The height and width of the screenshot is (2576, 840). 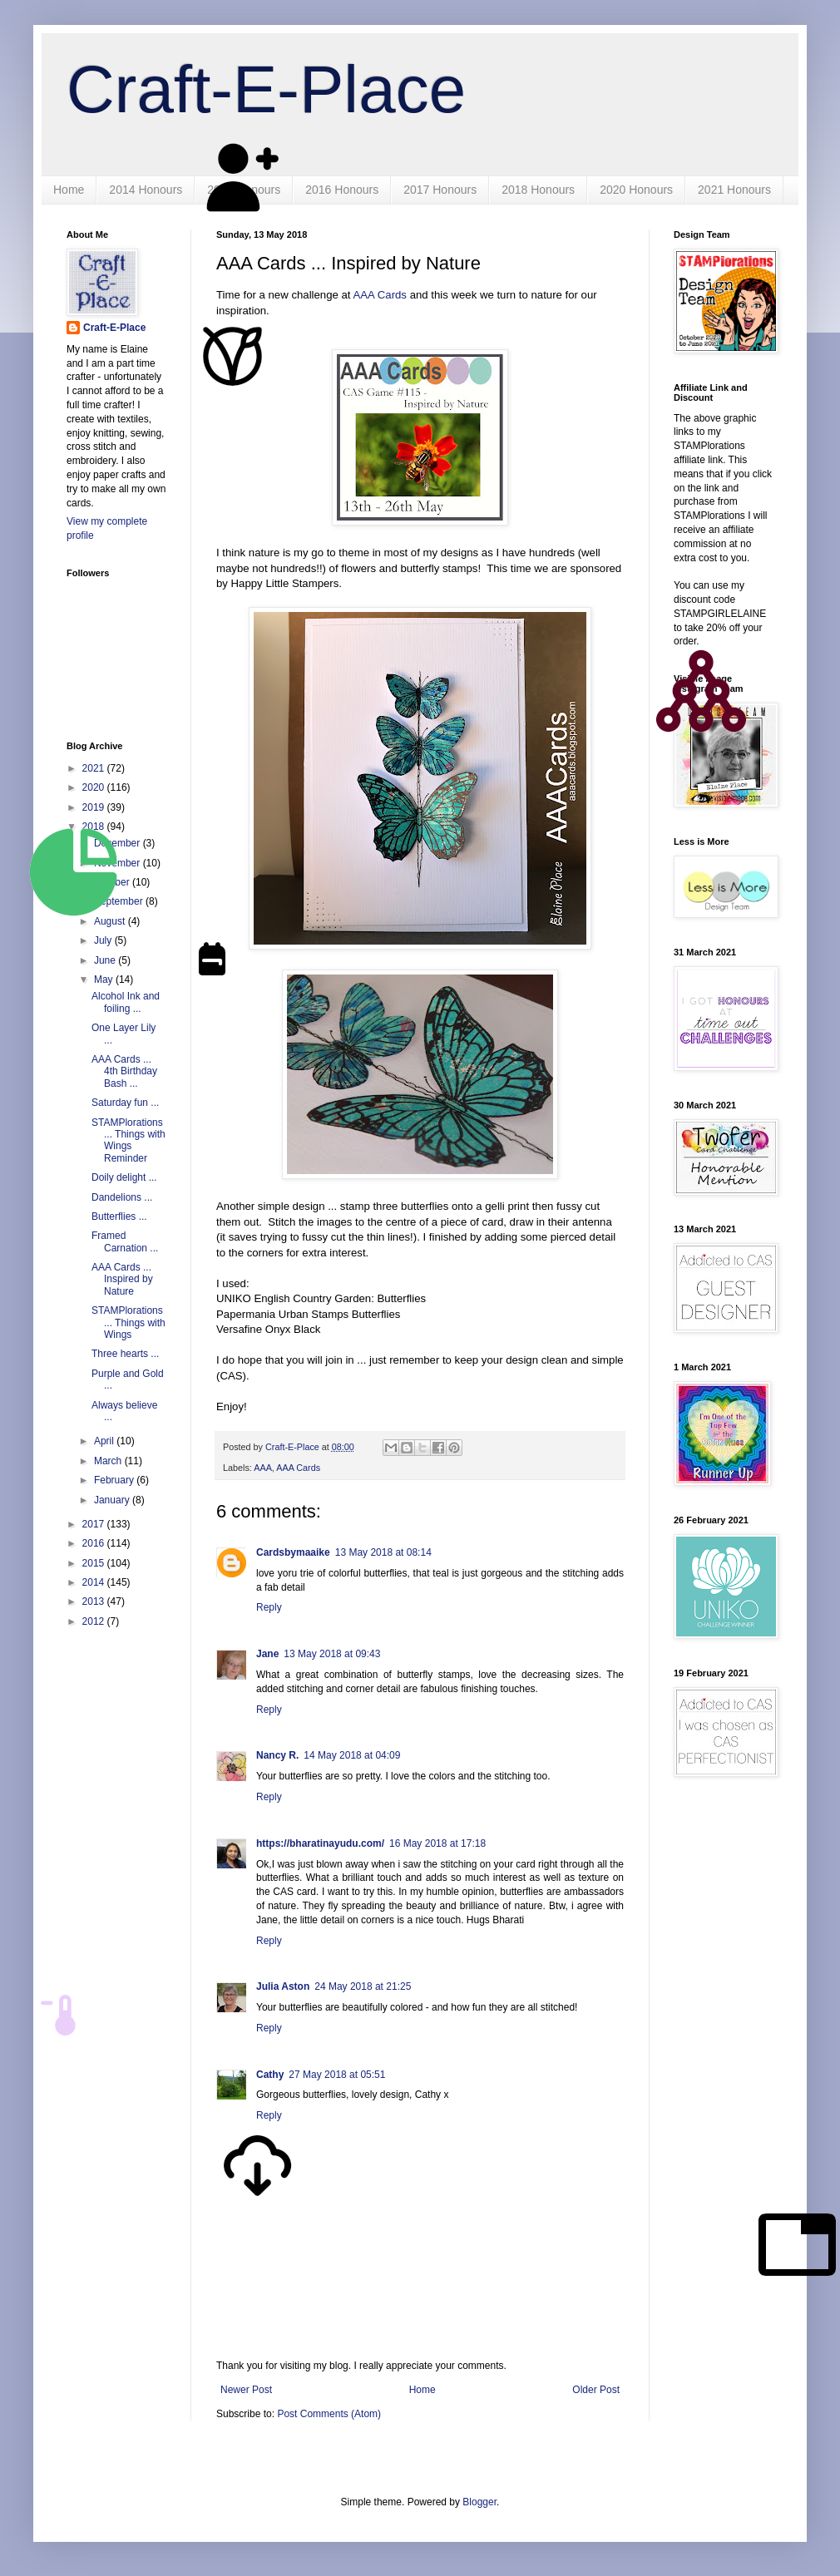 I want to click on open a new browser tab, so click(x=797, y=2244).